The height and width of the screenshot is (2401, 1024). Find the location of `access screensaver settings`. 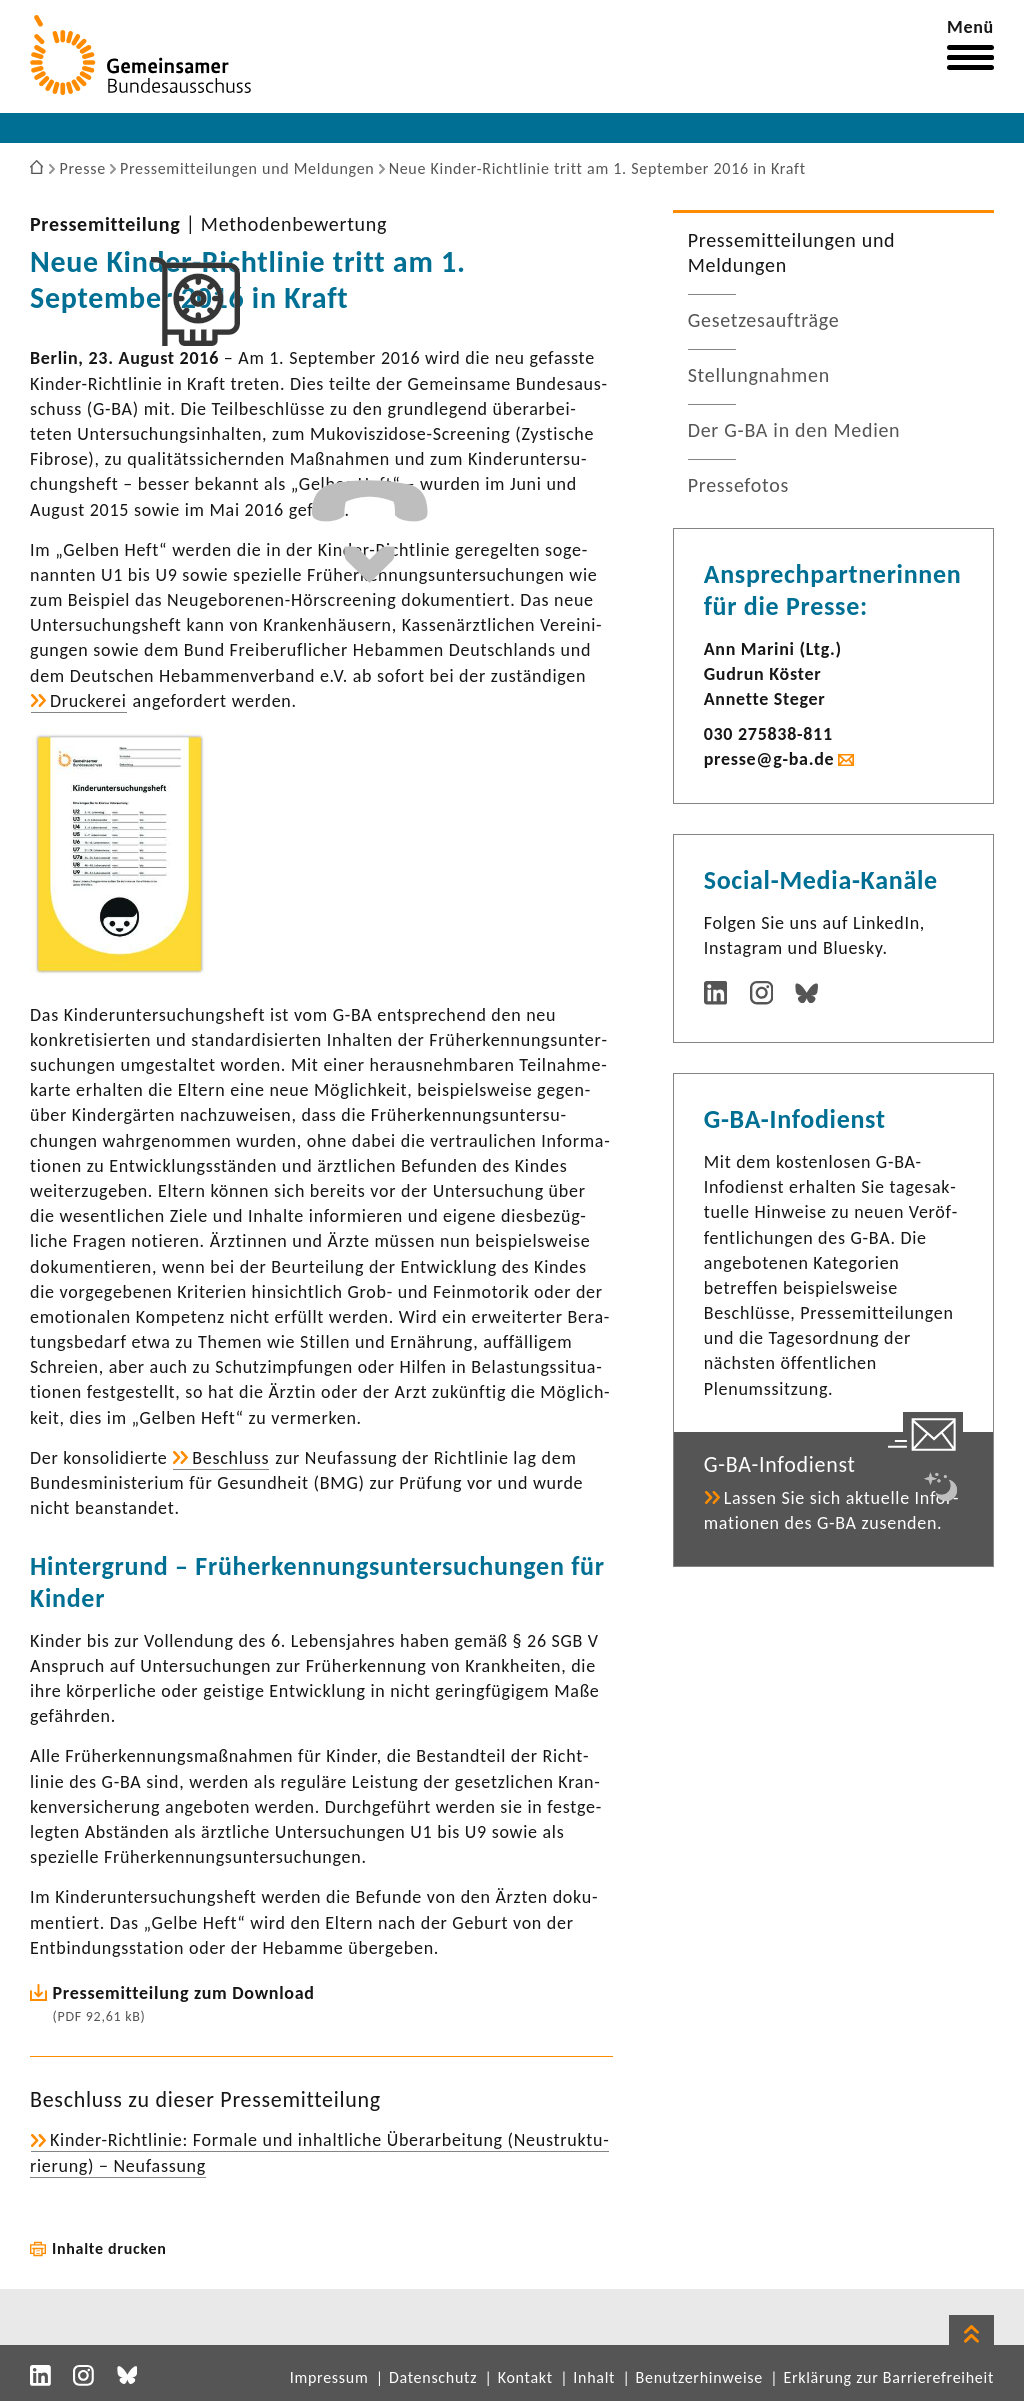

access screensaver settings is located at coordinates (940, 1484).